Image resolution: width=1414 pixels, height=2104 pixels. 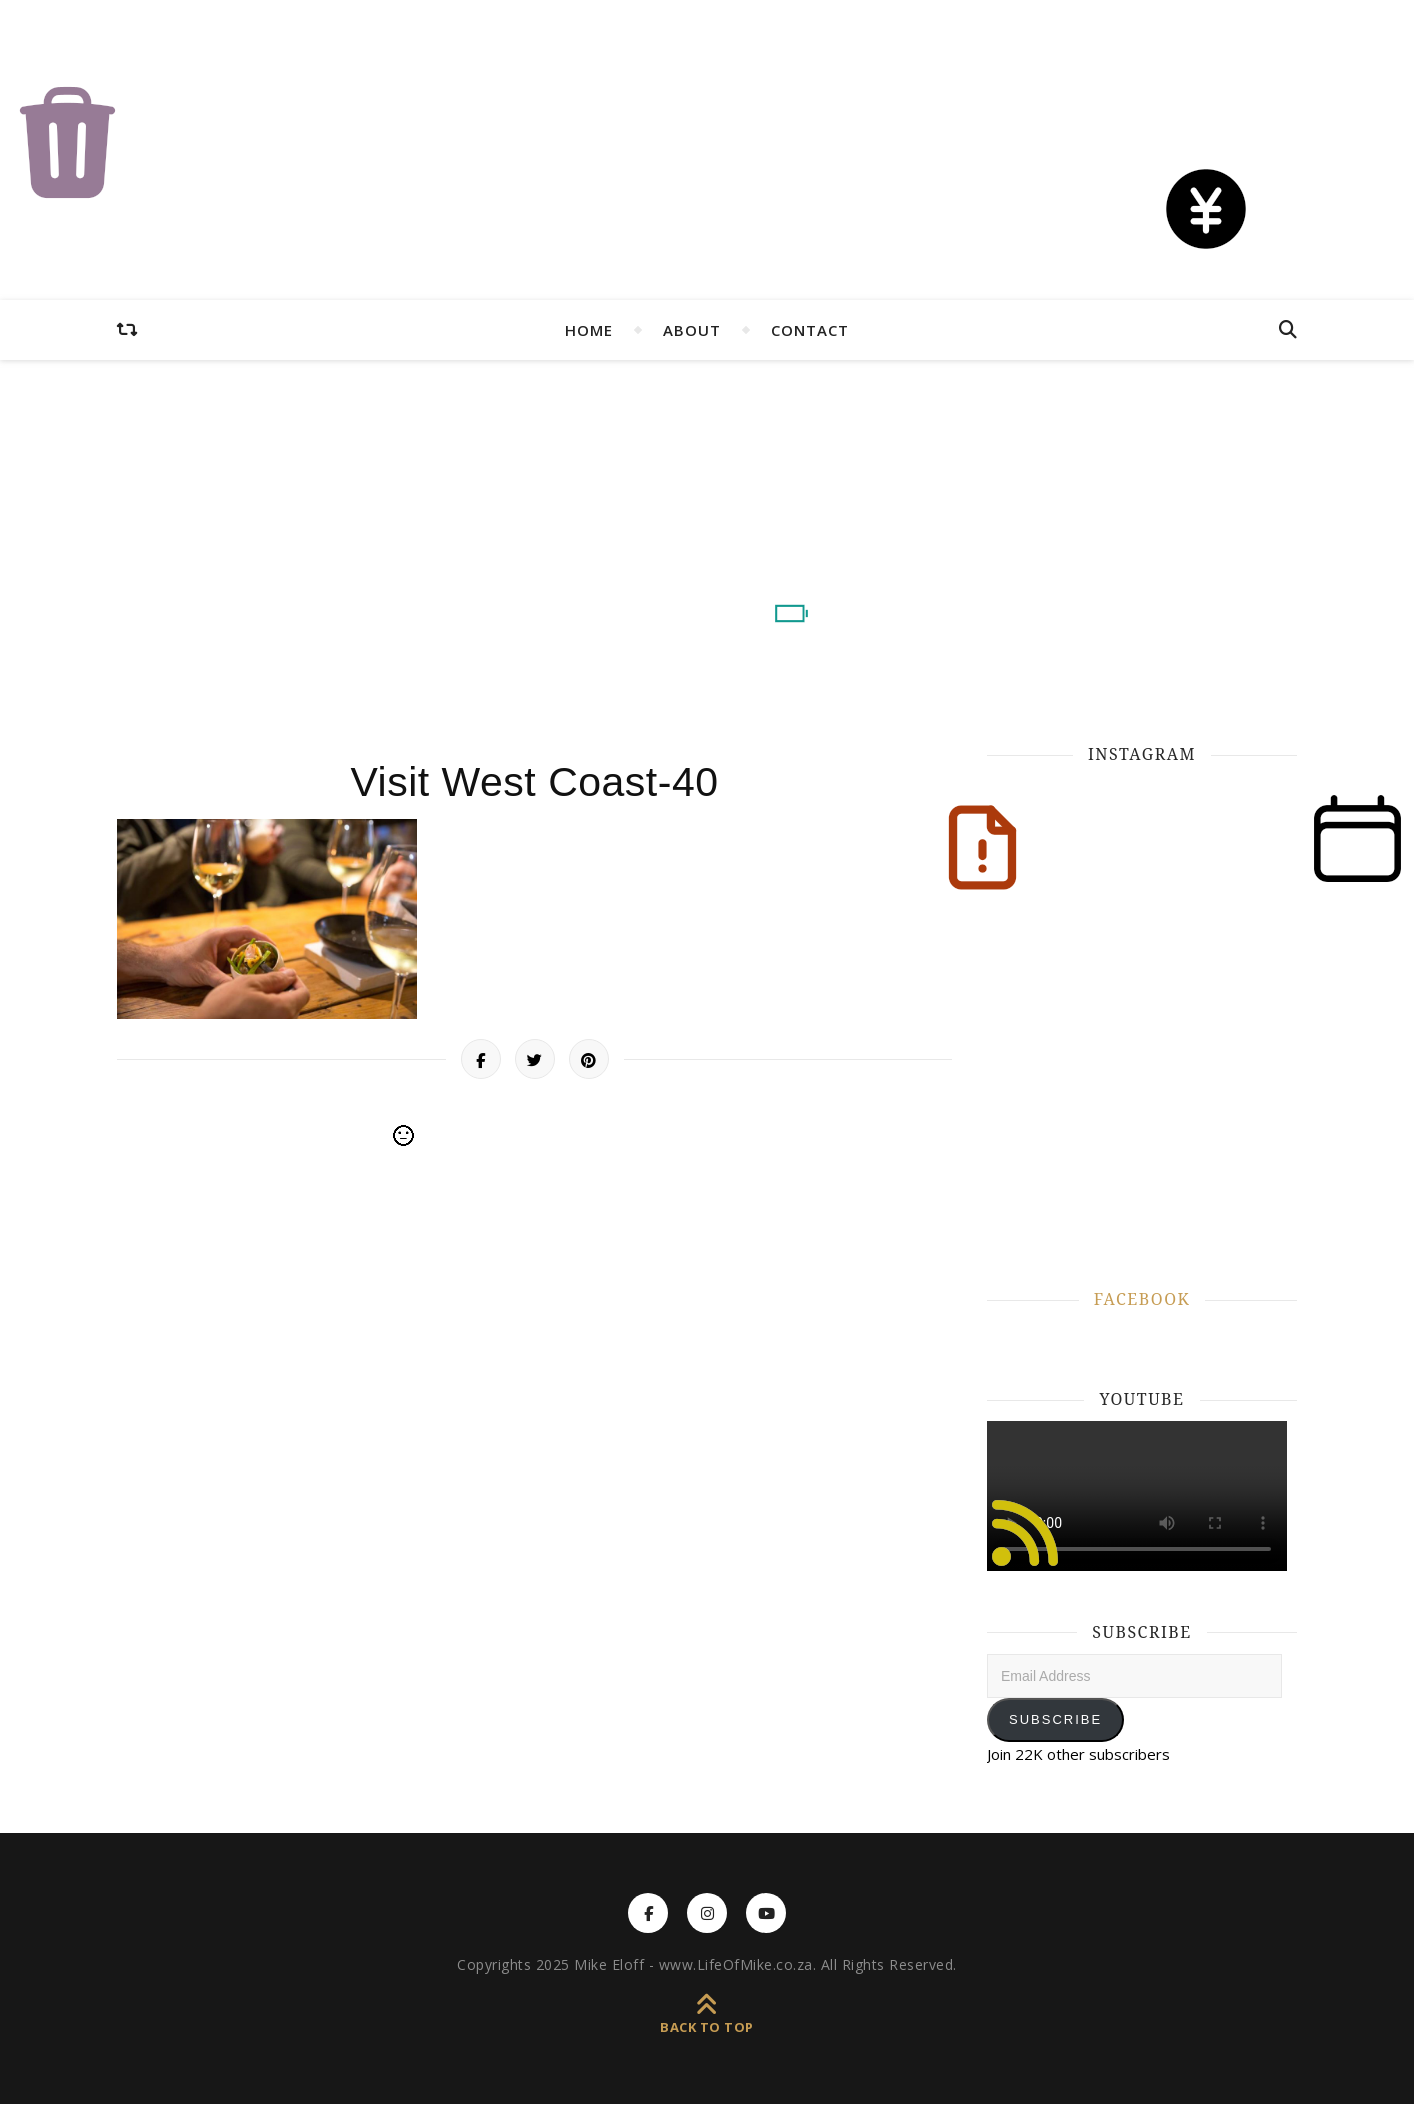 I want to click on indicates neutral feedback or rating, so click(x=403, y=1135).